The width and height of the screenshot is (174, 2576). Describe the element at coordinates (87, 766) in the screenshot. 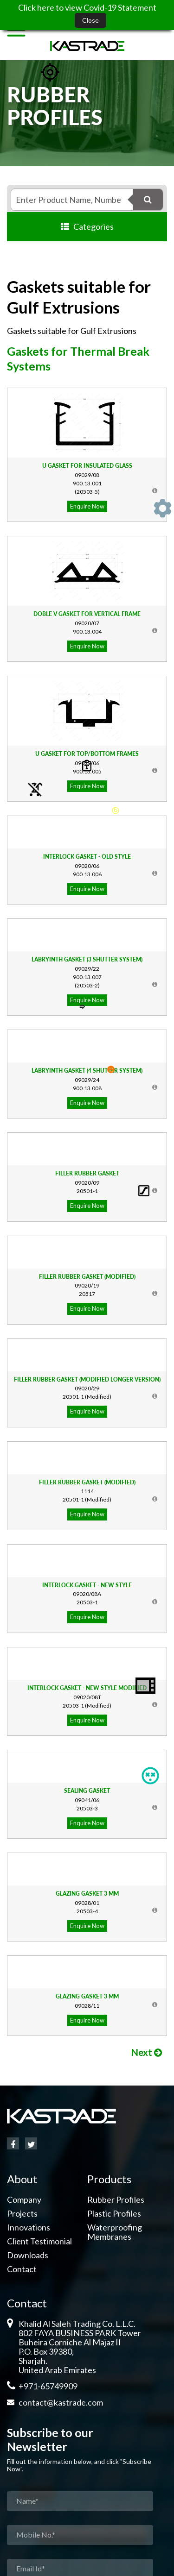

I see `access text formatting options for clipboard content` at that location.